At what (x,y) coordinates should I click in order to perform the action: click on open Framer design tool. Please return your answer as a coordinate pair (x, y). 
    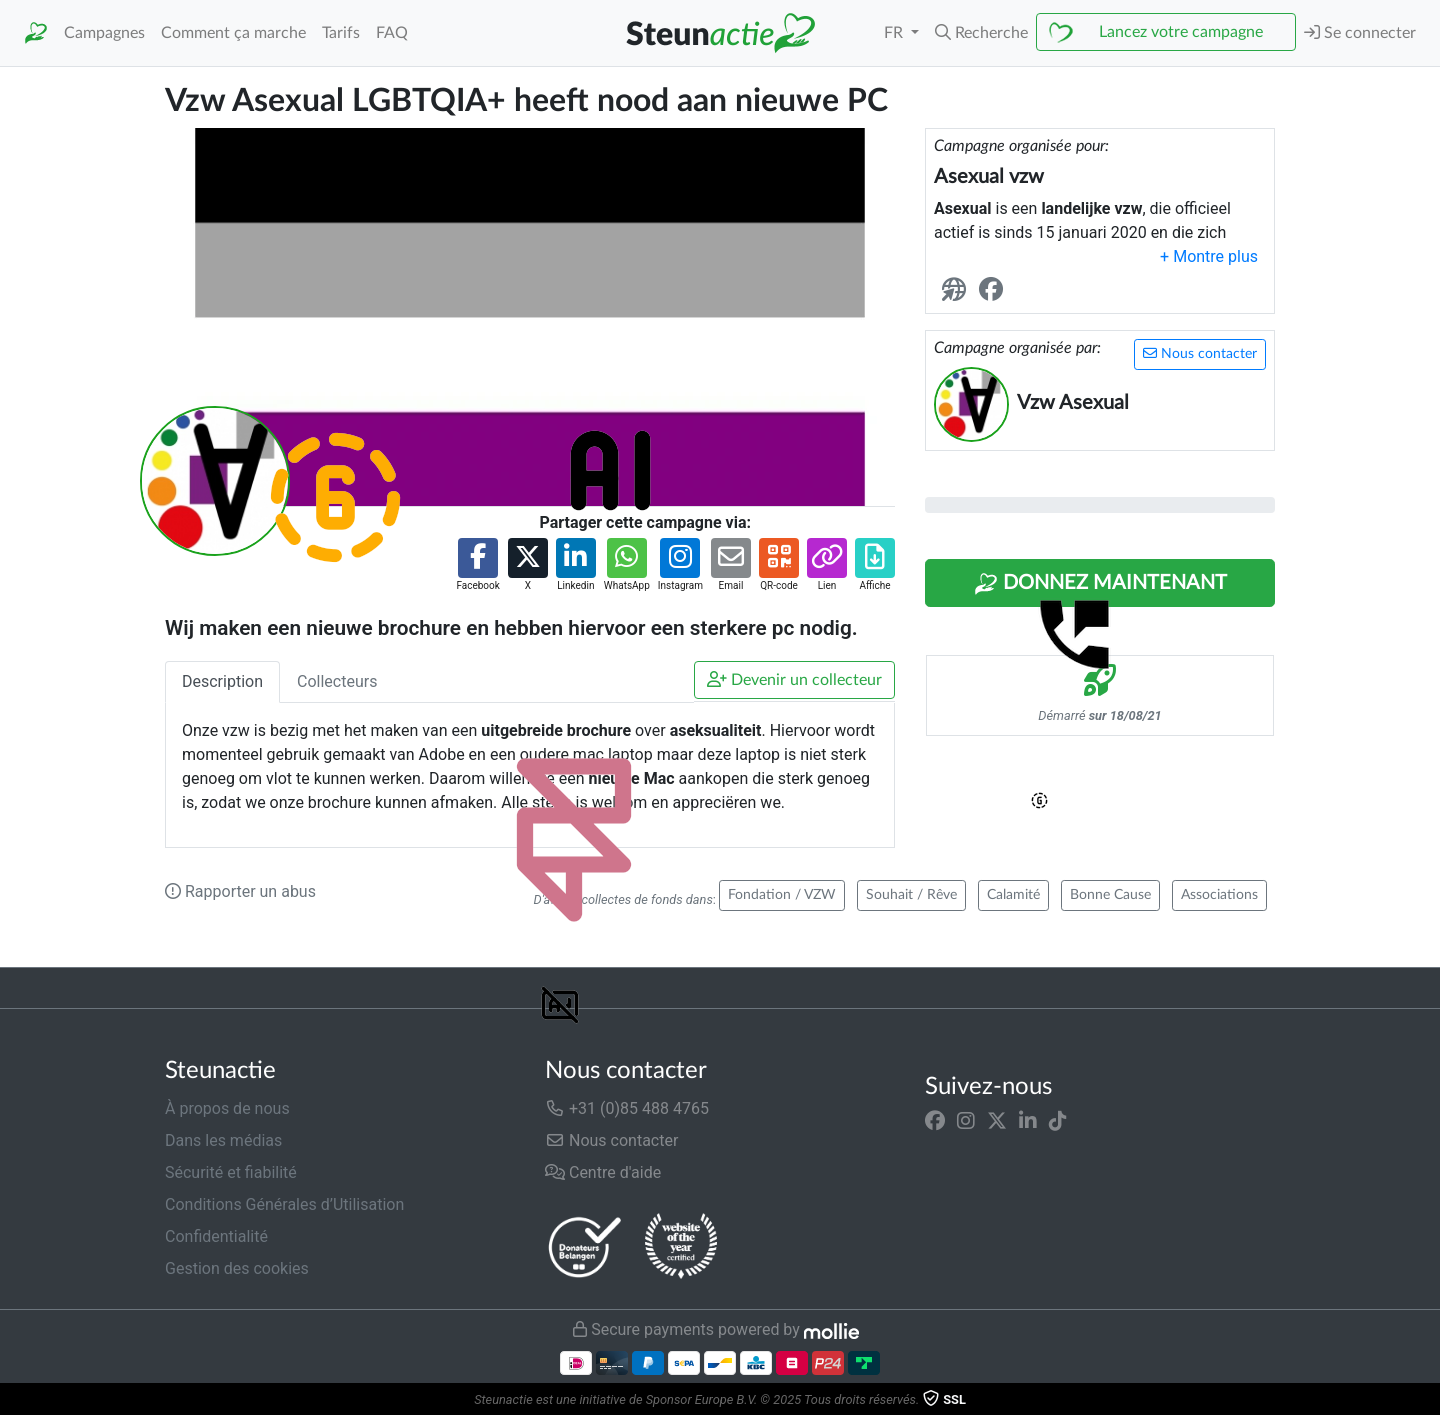
    Looking at the image, I should click on (574, 840).